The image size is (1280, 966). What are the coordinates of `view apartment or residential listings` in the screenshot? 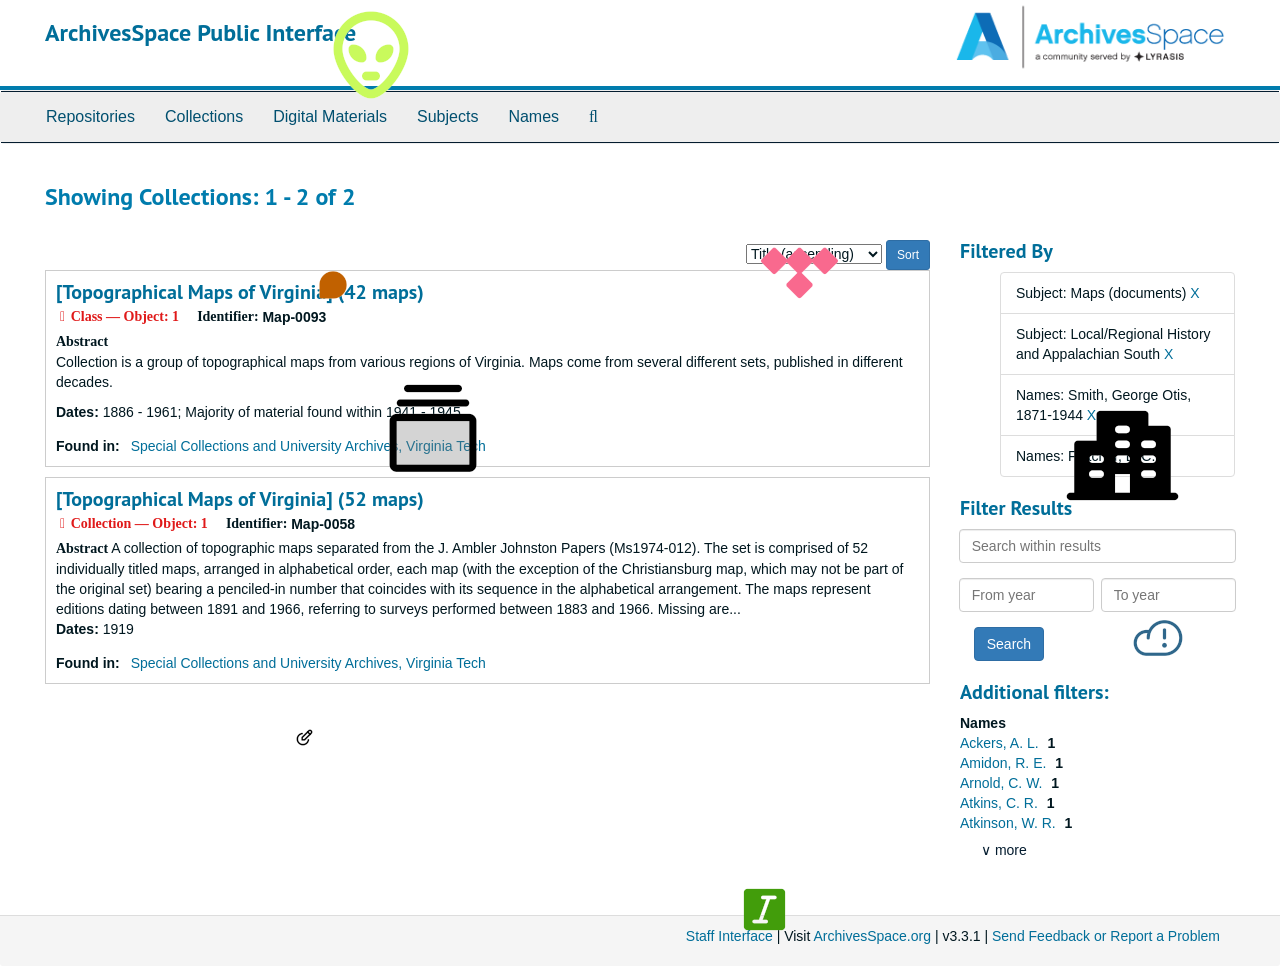 It's located at (1122, 455).